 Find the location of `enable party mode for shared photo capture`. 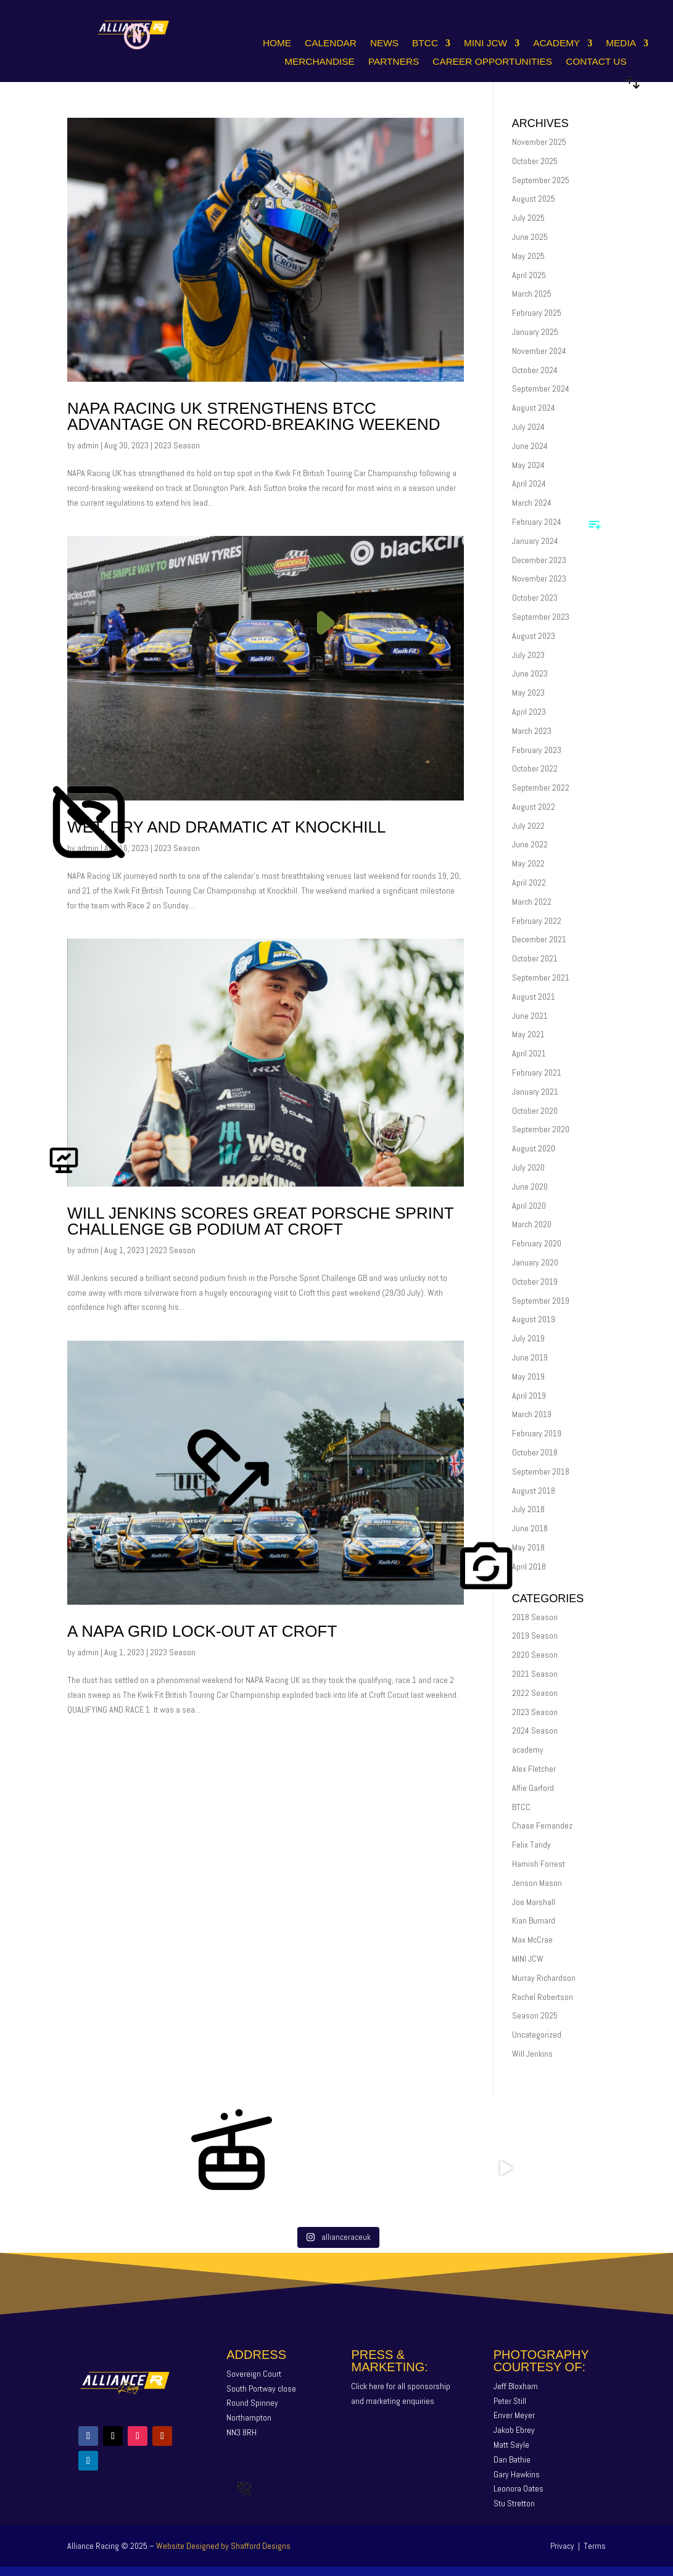

enable party mode for shared photo capture is located at coordinates (486, 1568).